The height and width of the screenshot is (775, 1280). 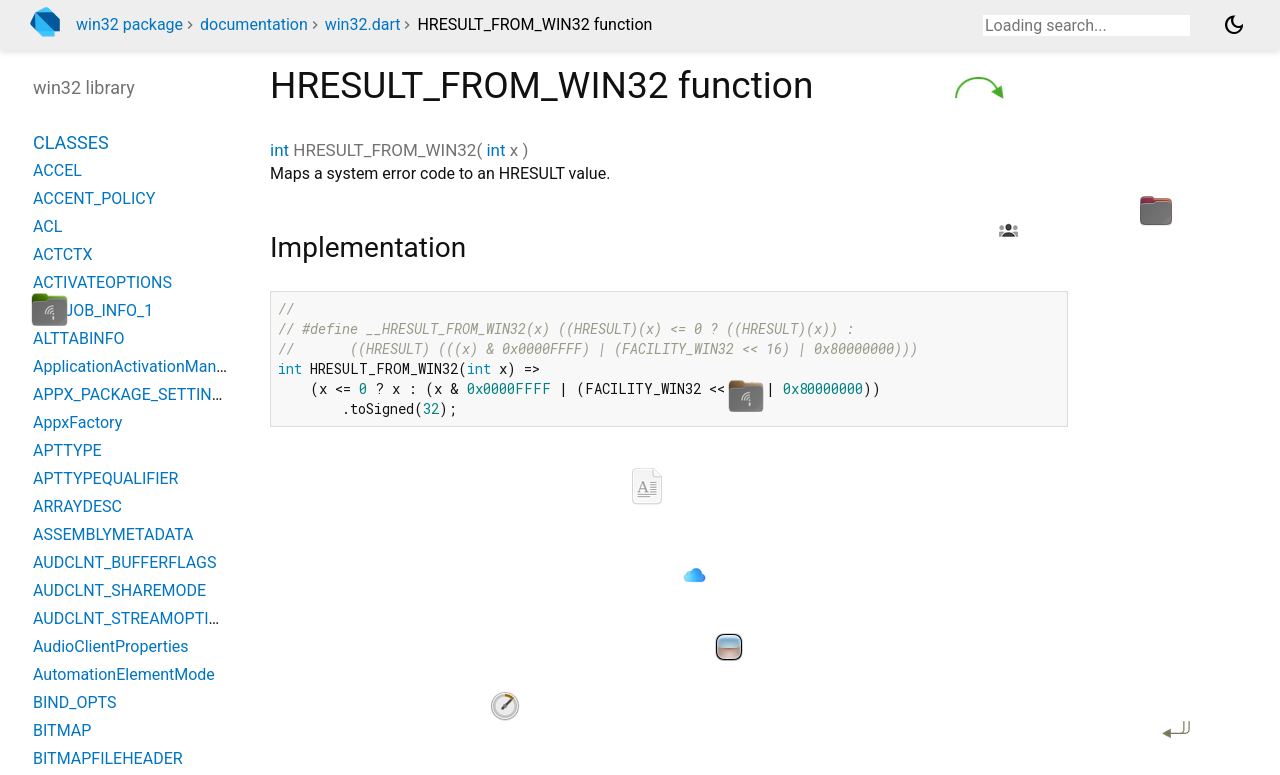 I want to click on open sysprof system profiler, so click(x=505, y=706).